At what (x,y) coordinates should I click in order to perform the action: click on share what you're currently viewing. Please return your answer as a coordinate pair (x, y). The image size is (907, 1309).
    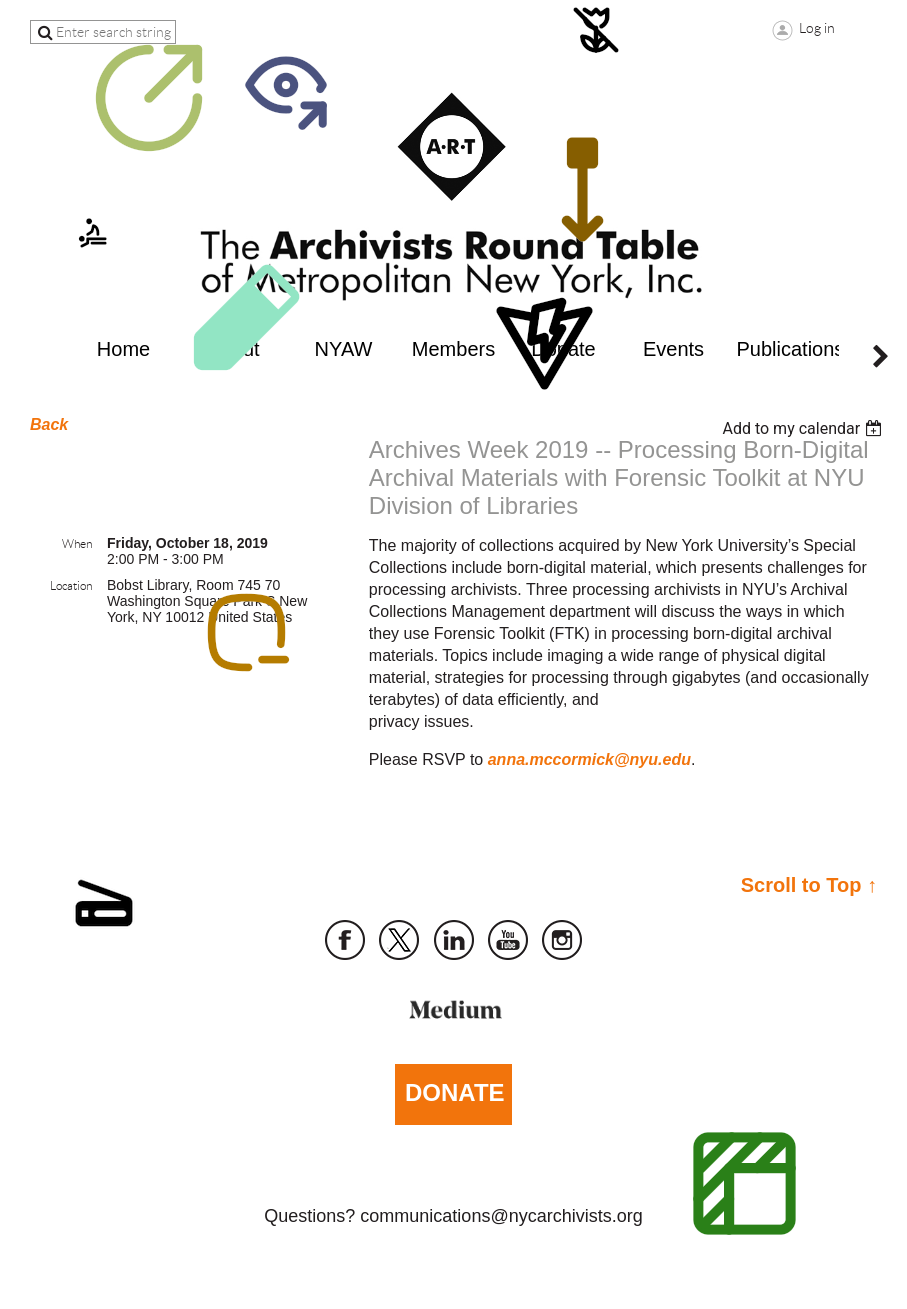
    Looking at the image, I should click on (286, 85).